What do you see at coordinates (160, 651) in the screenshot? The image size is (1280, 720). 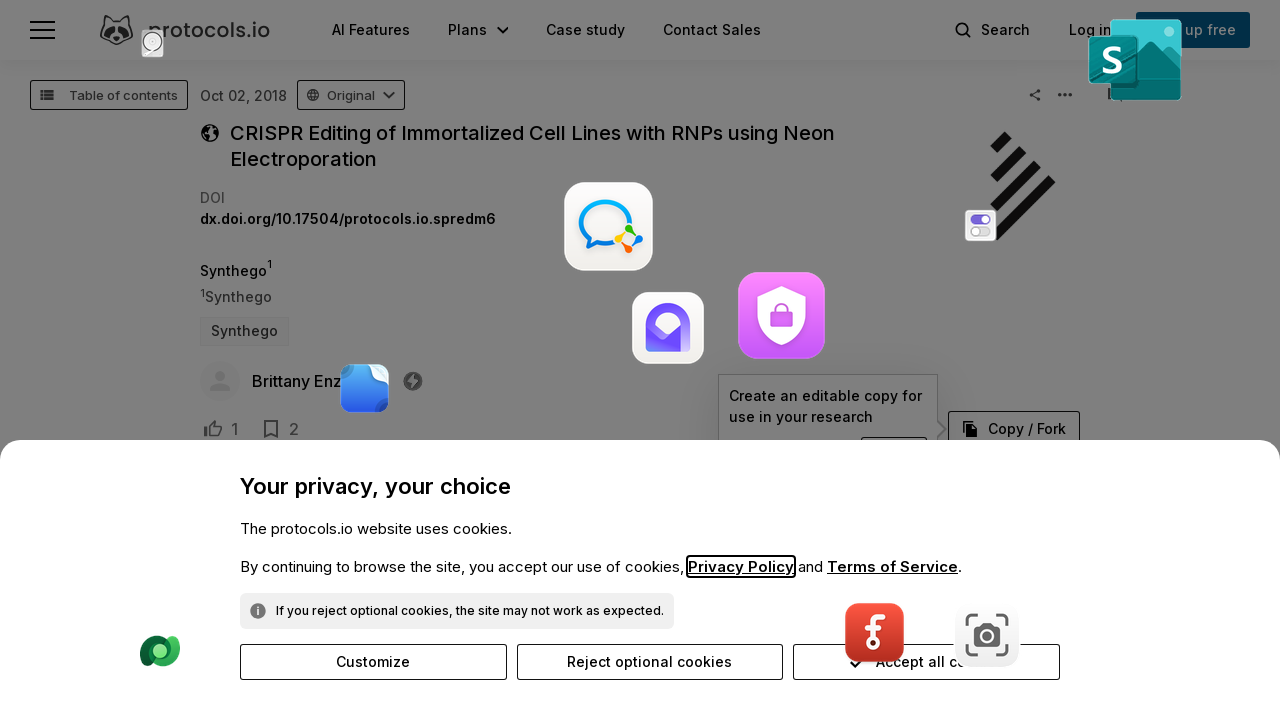 I see `open Microsoft Dataverse app` at bounding box center [160, 651].